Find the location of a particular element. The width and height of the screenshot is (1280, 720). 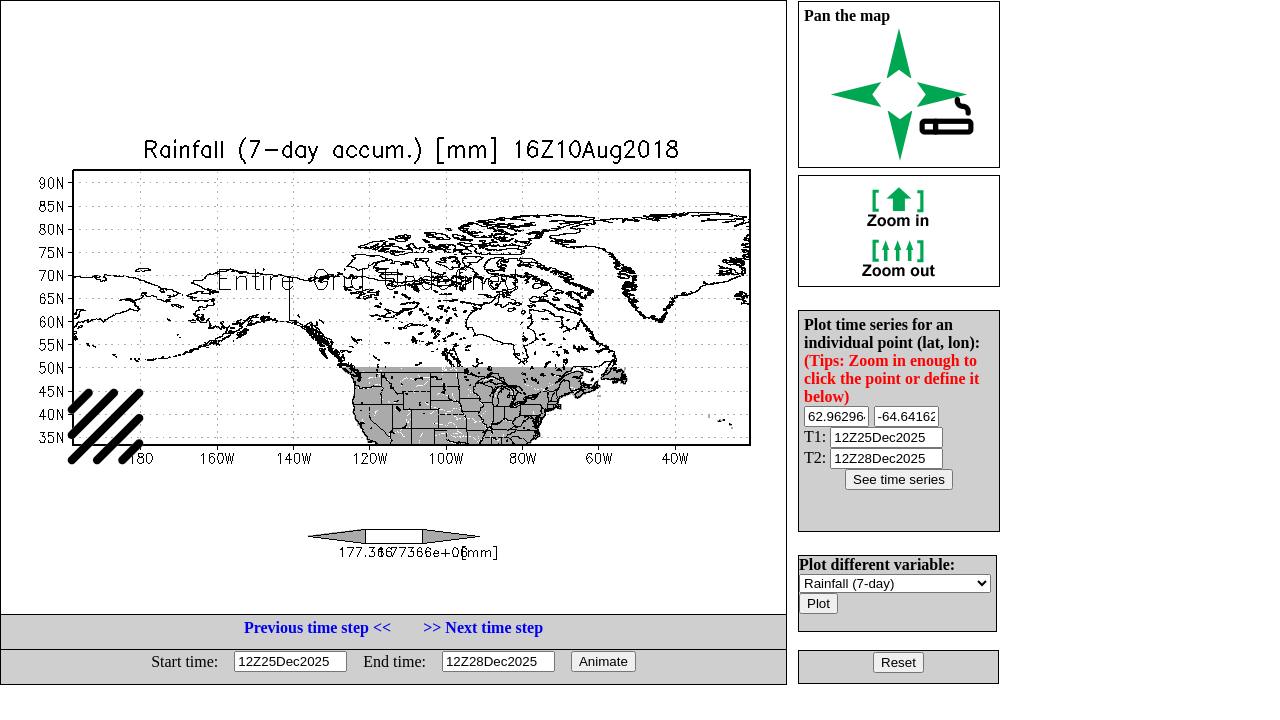

indicates a designated smoking area is located at coordinates (946, 118).